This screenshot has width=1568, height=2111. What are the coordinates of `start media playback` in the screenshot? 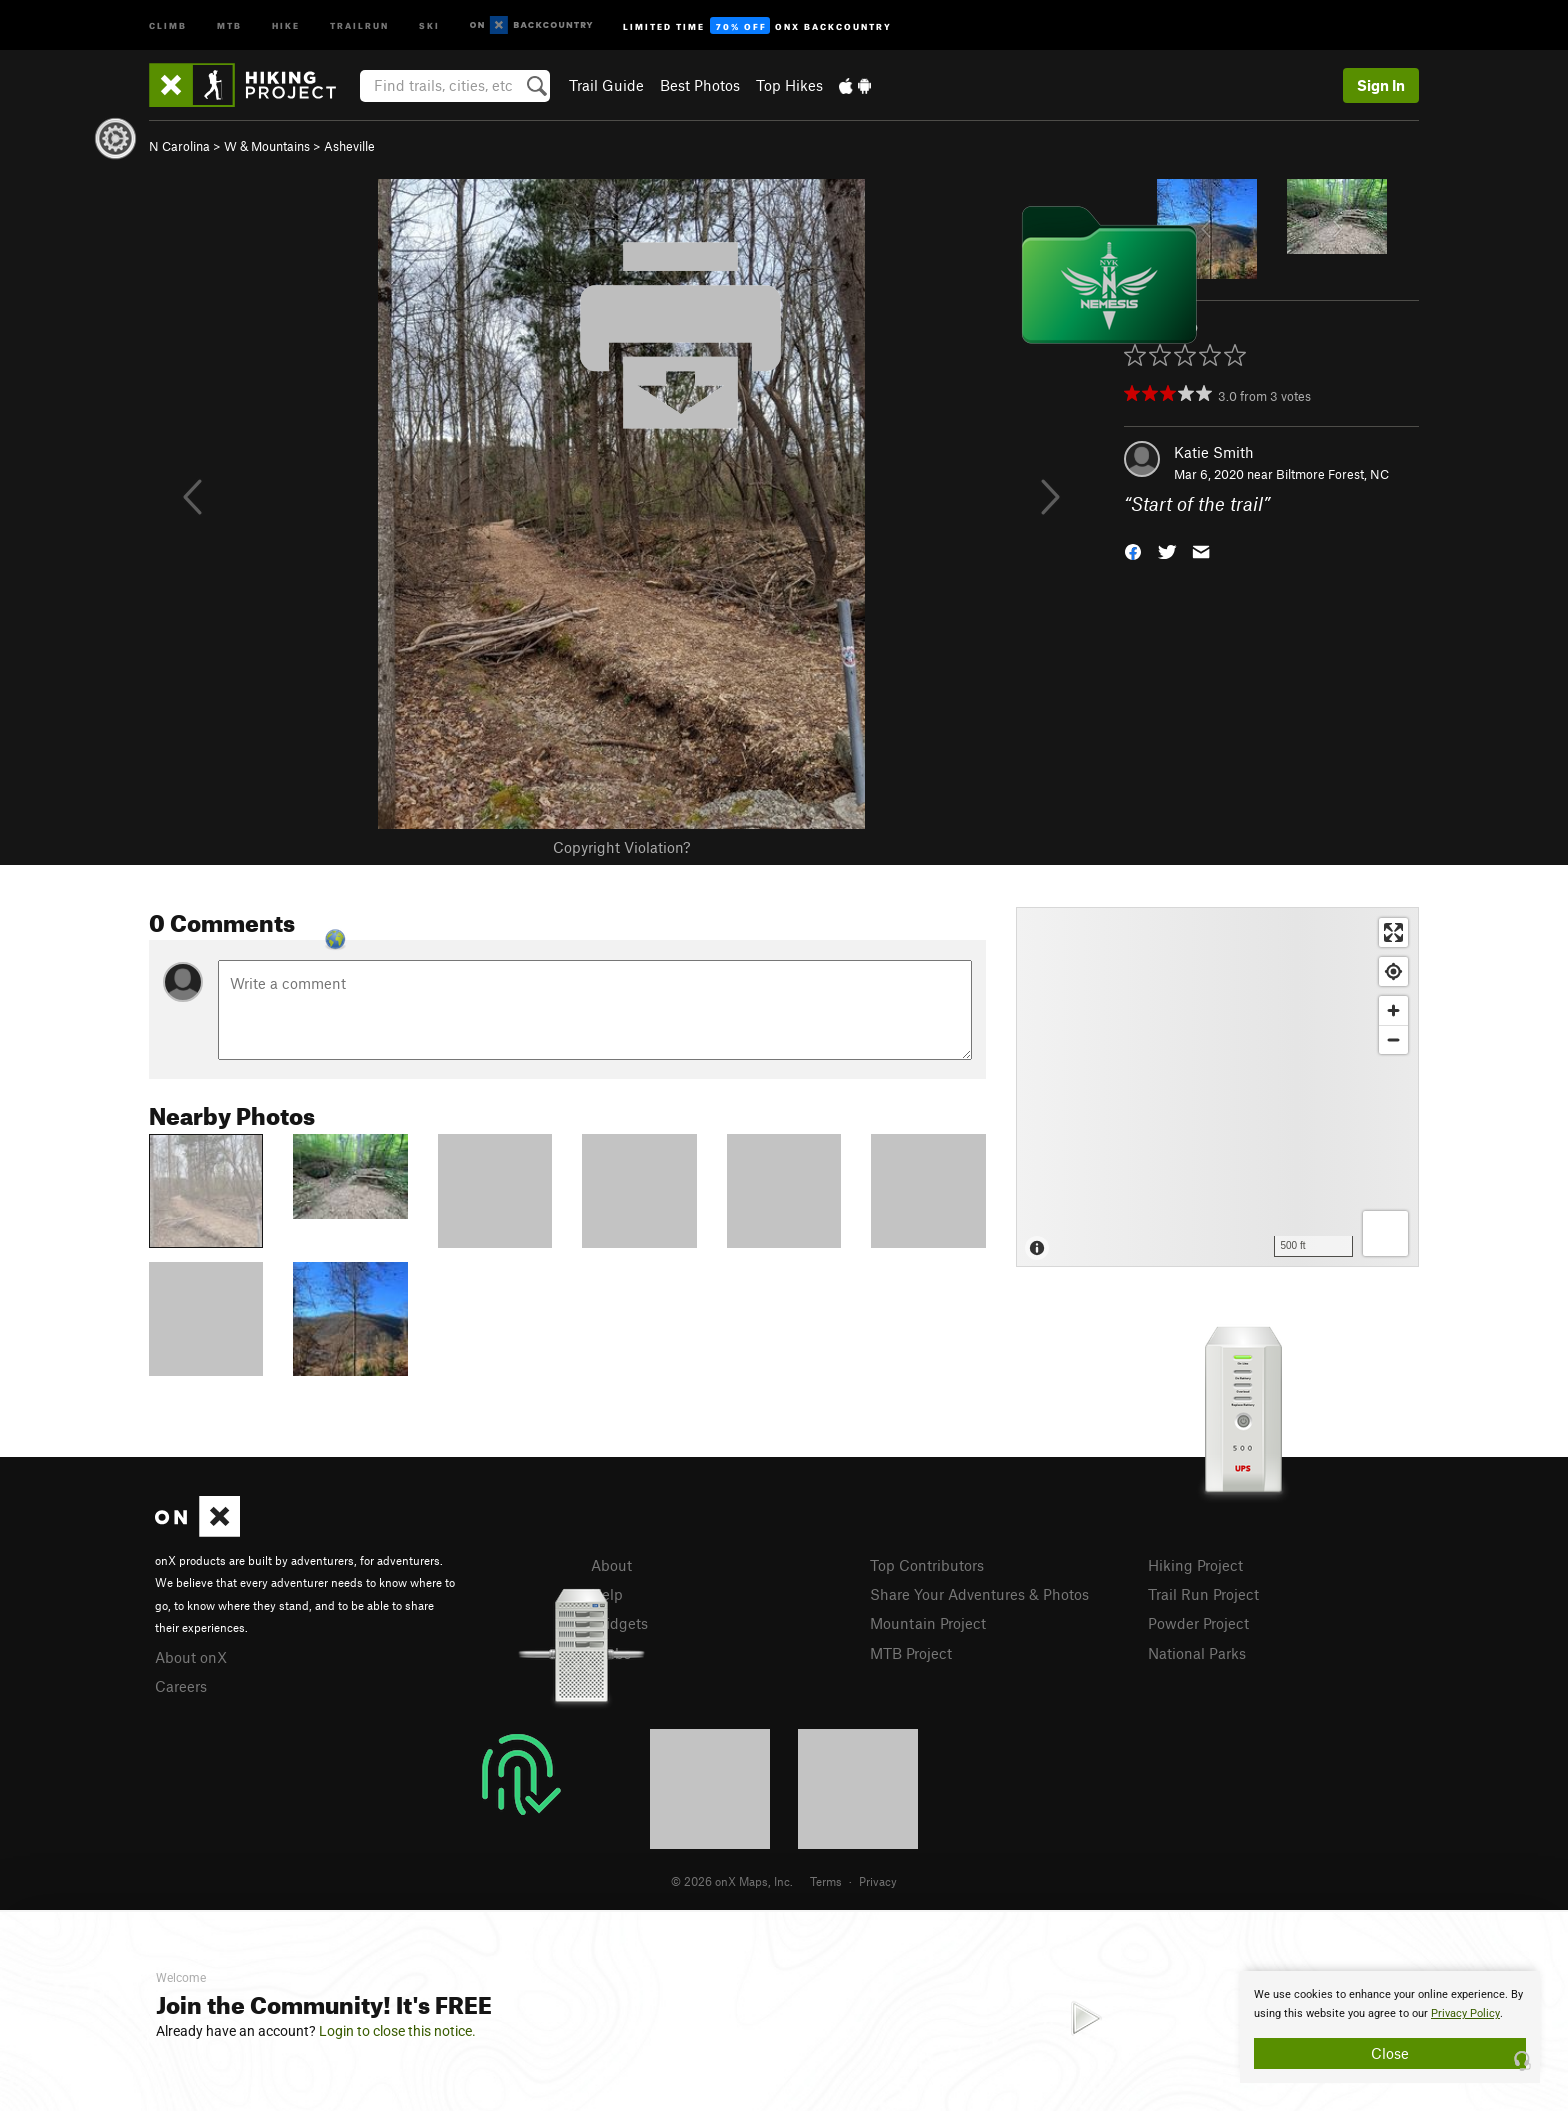 It's located at (1085, 2018).